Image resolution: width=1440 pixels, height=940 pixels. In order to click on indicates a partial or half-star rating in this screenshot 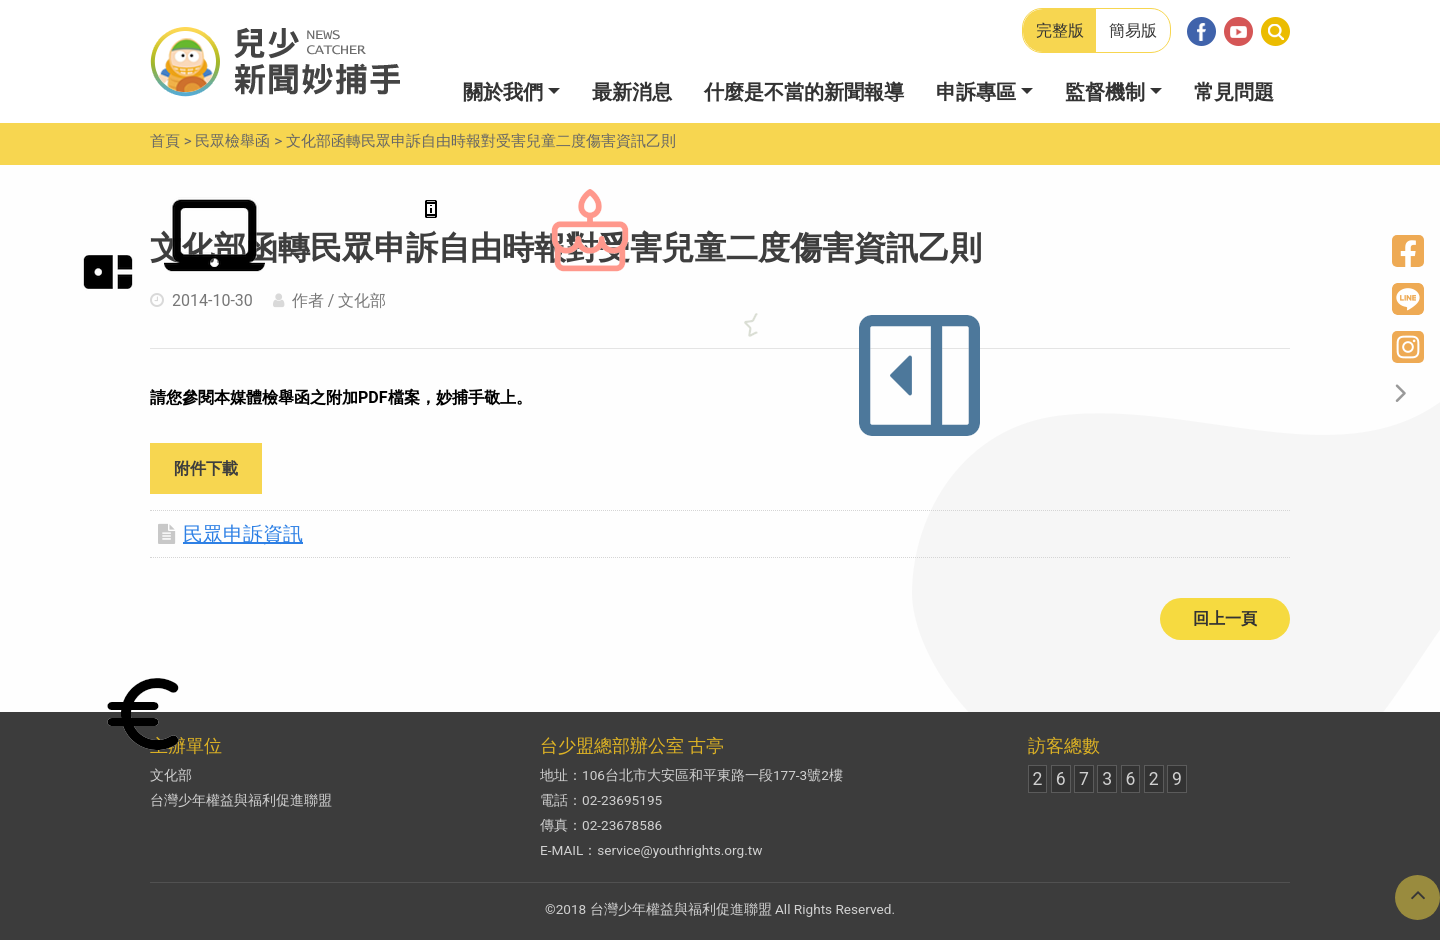, I will do `click(756, 325)`.